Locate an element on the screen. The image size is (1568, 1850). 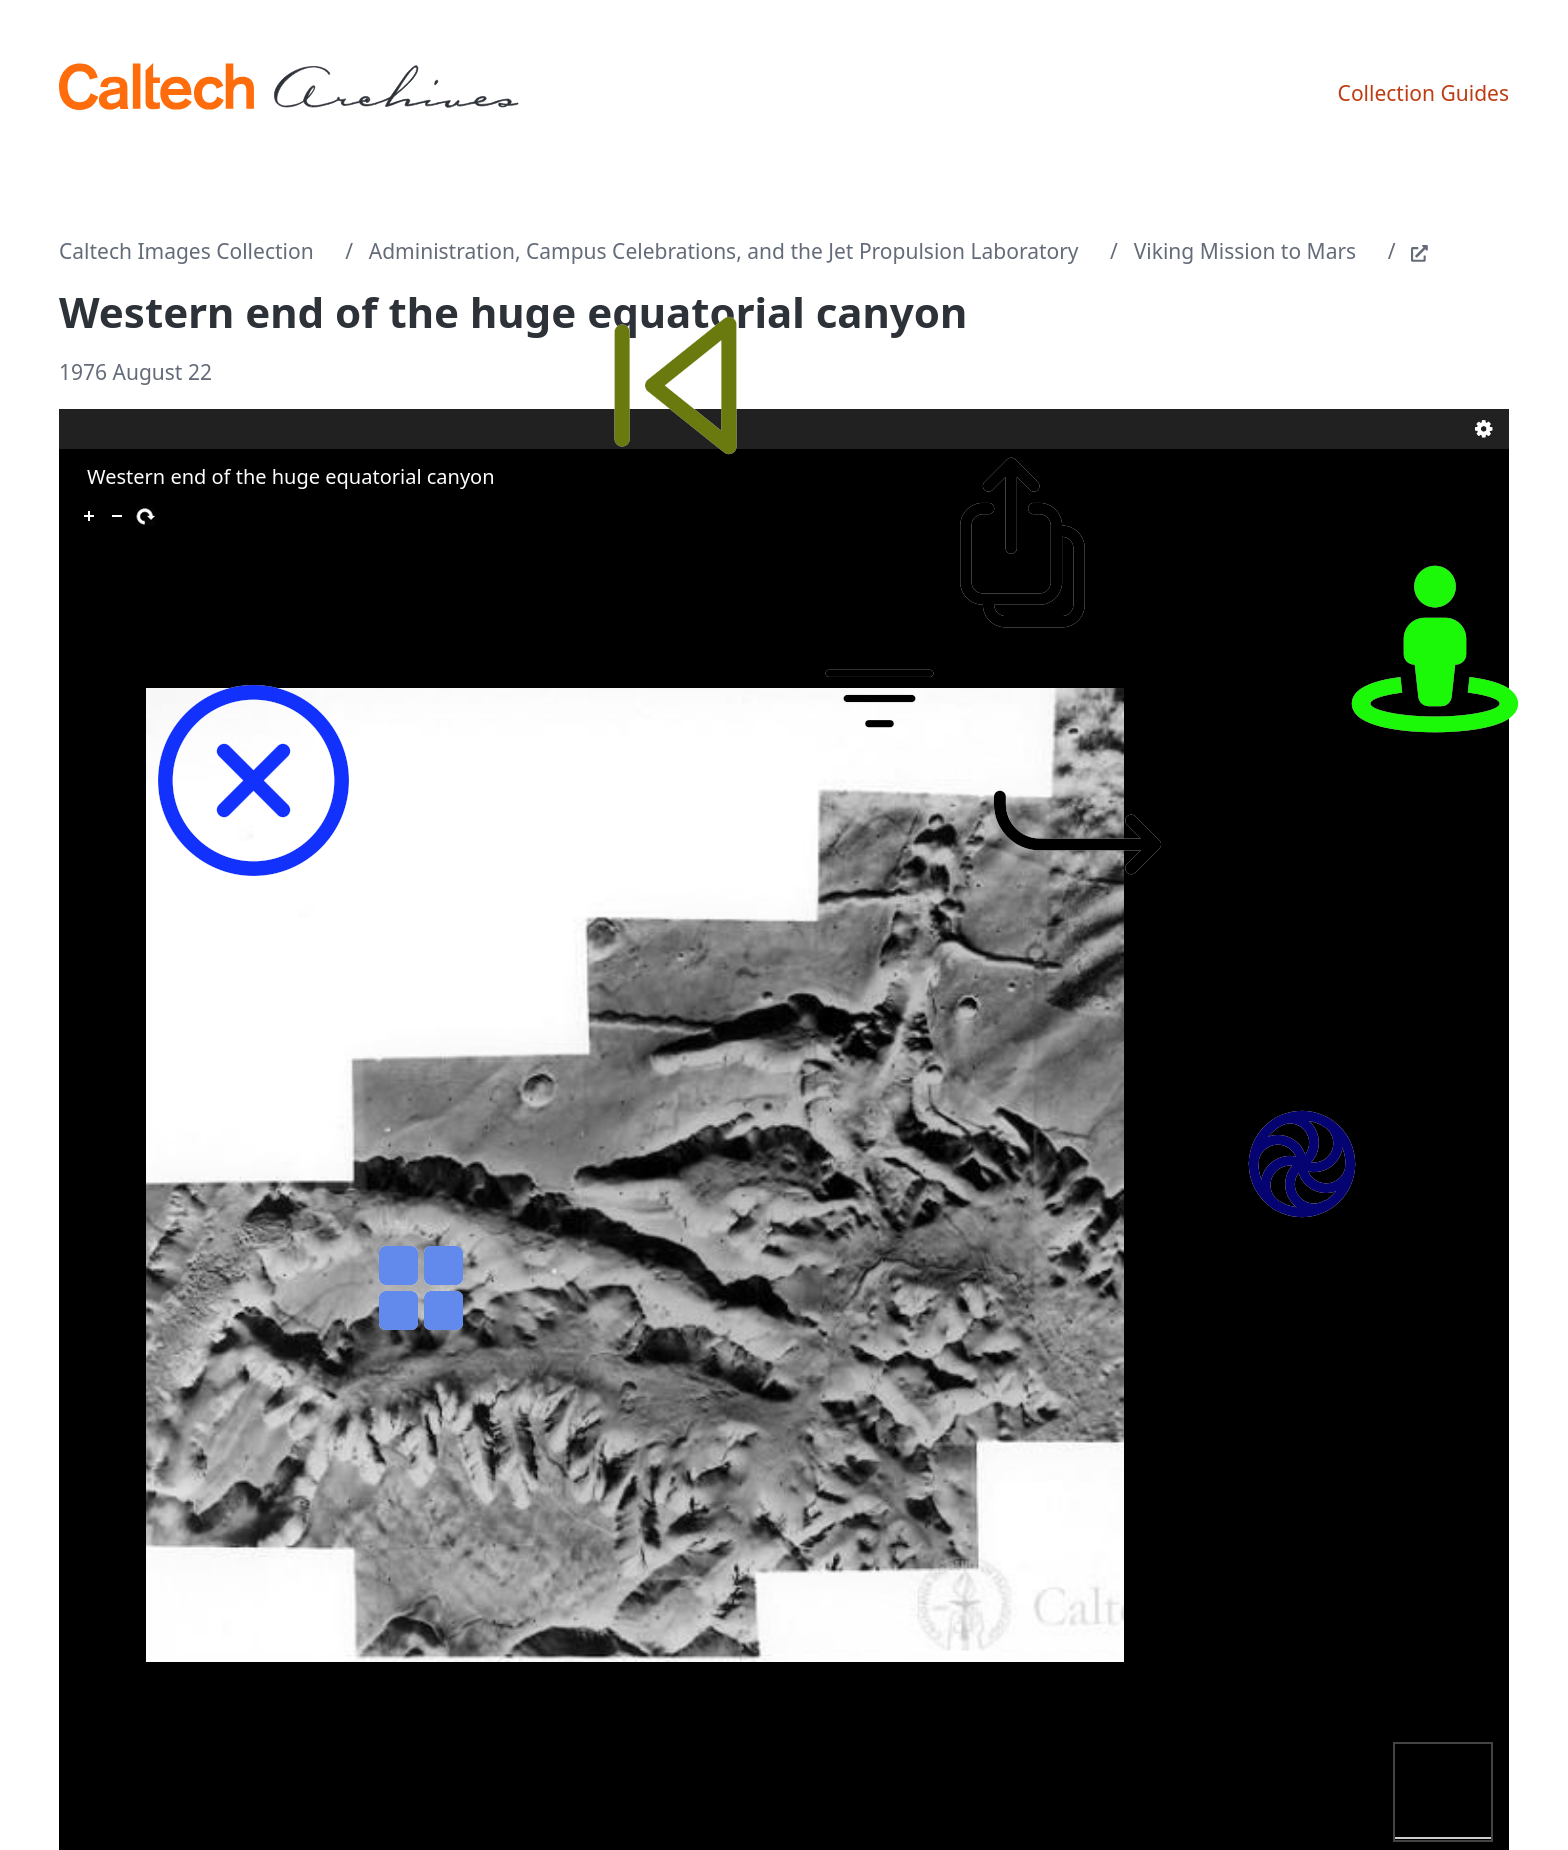
share or export multiple items is located at coordinates (1022, 542).